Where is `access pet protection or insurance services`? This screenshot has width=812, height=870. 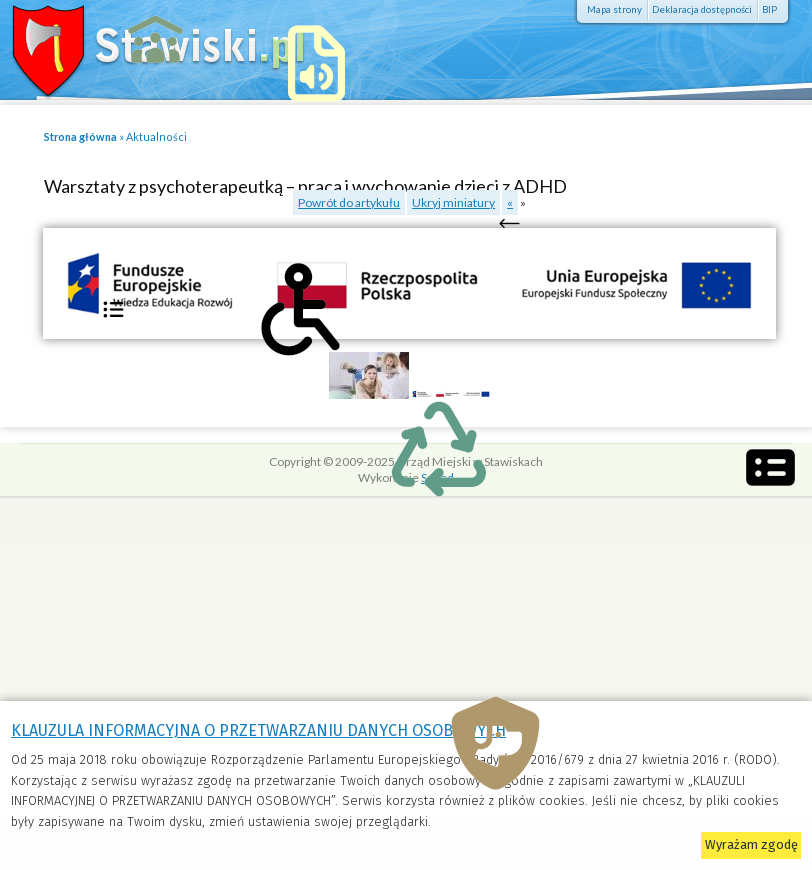
access pet protection or insurance services is located at coordinates (495, 743).